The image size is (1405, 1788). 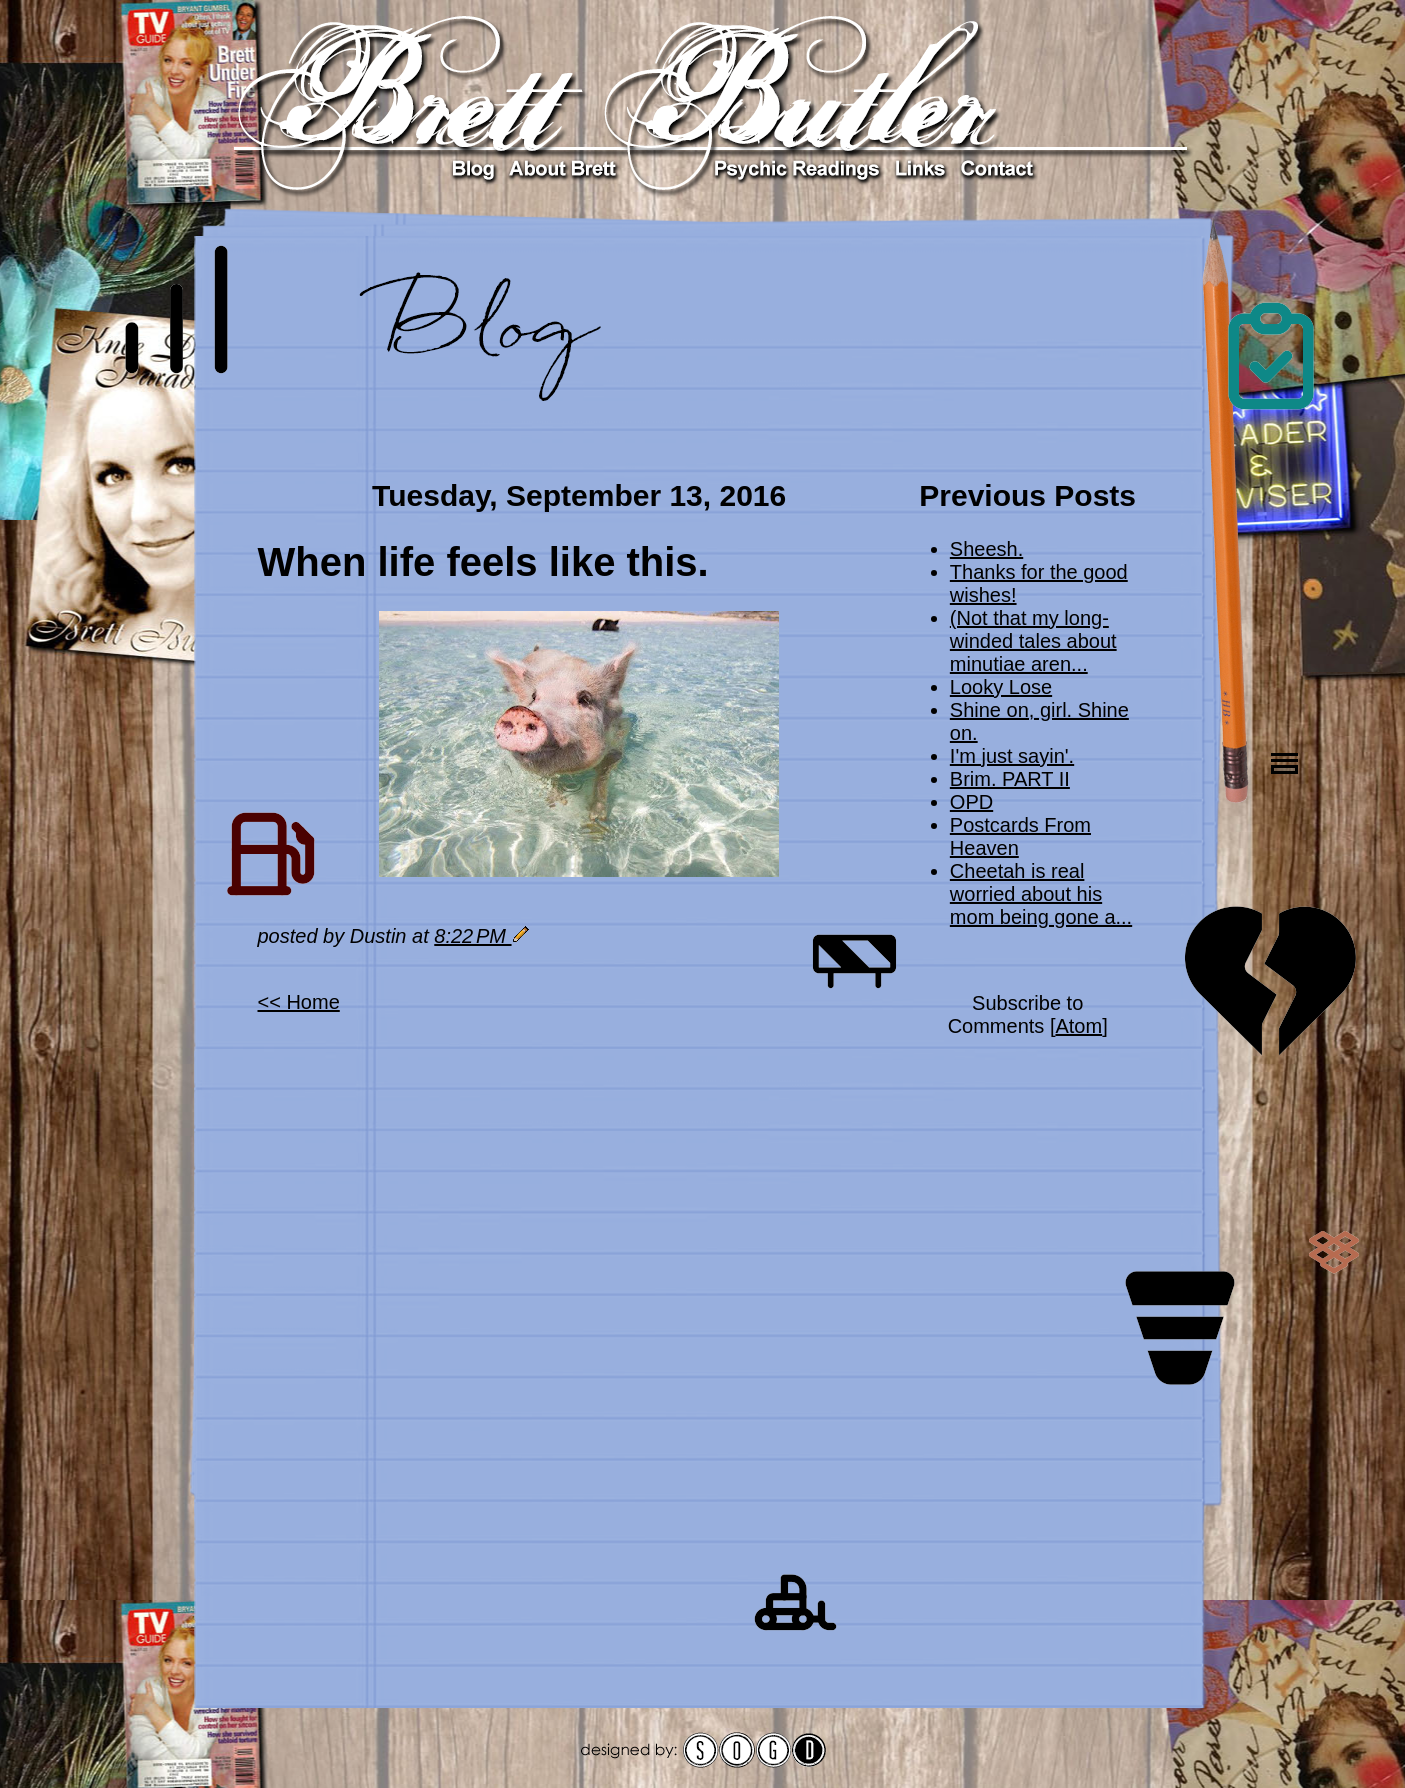 What do you see at coordinates (1334, 1251) in the screenshot?
I see `connect to dropbox account` at bounding box center [1334, 1251].